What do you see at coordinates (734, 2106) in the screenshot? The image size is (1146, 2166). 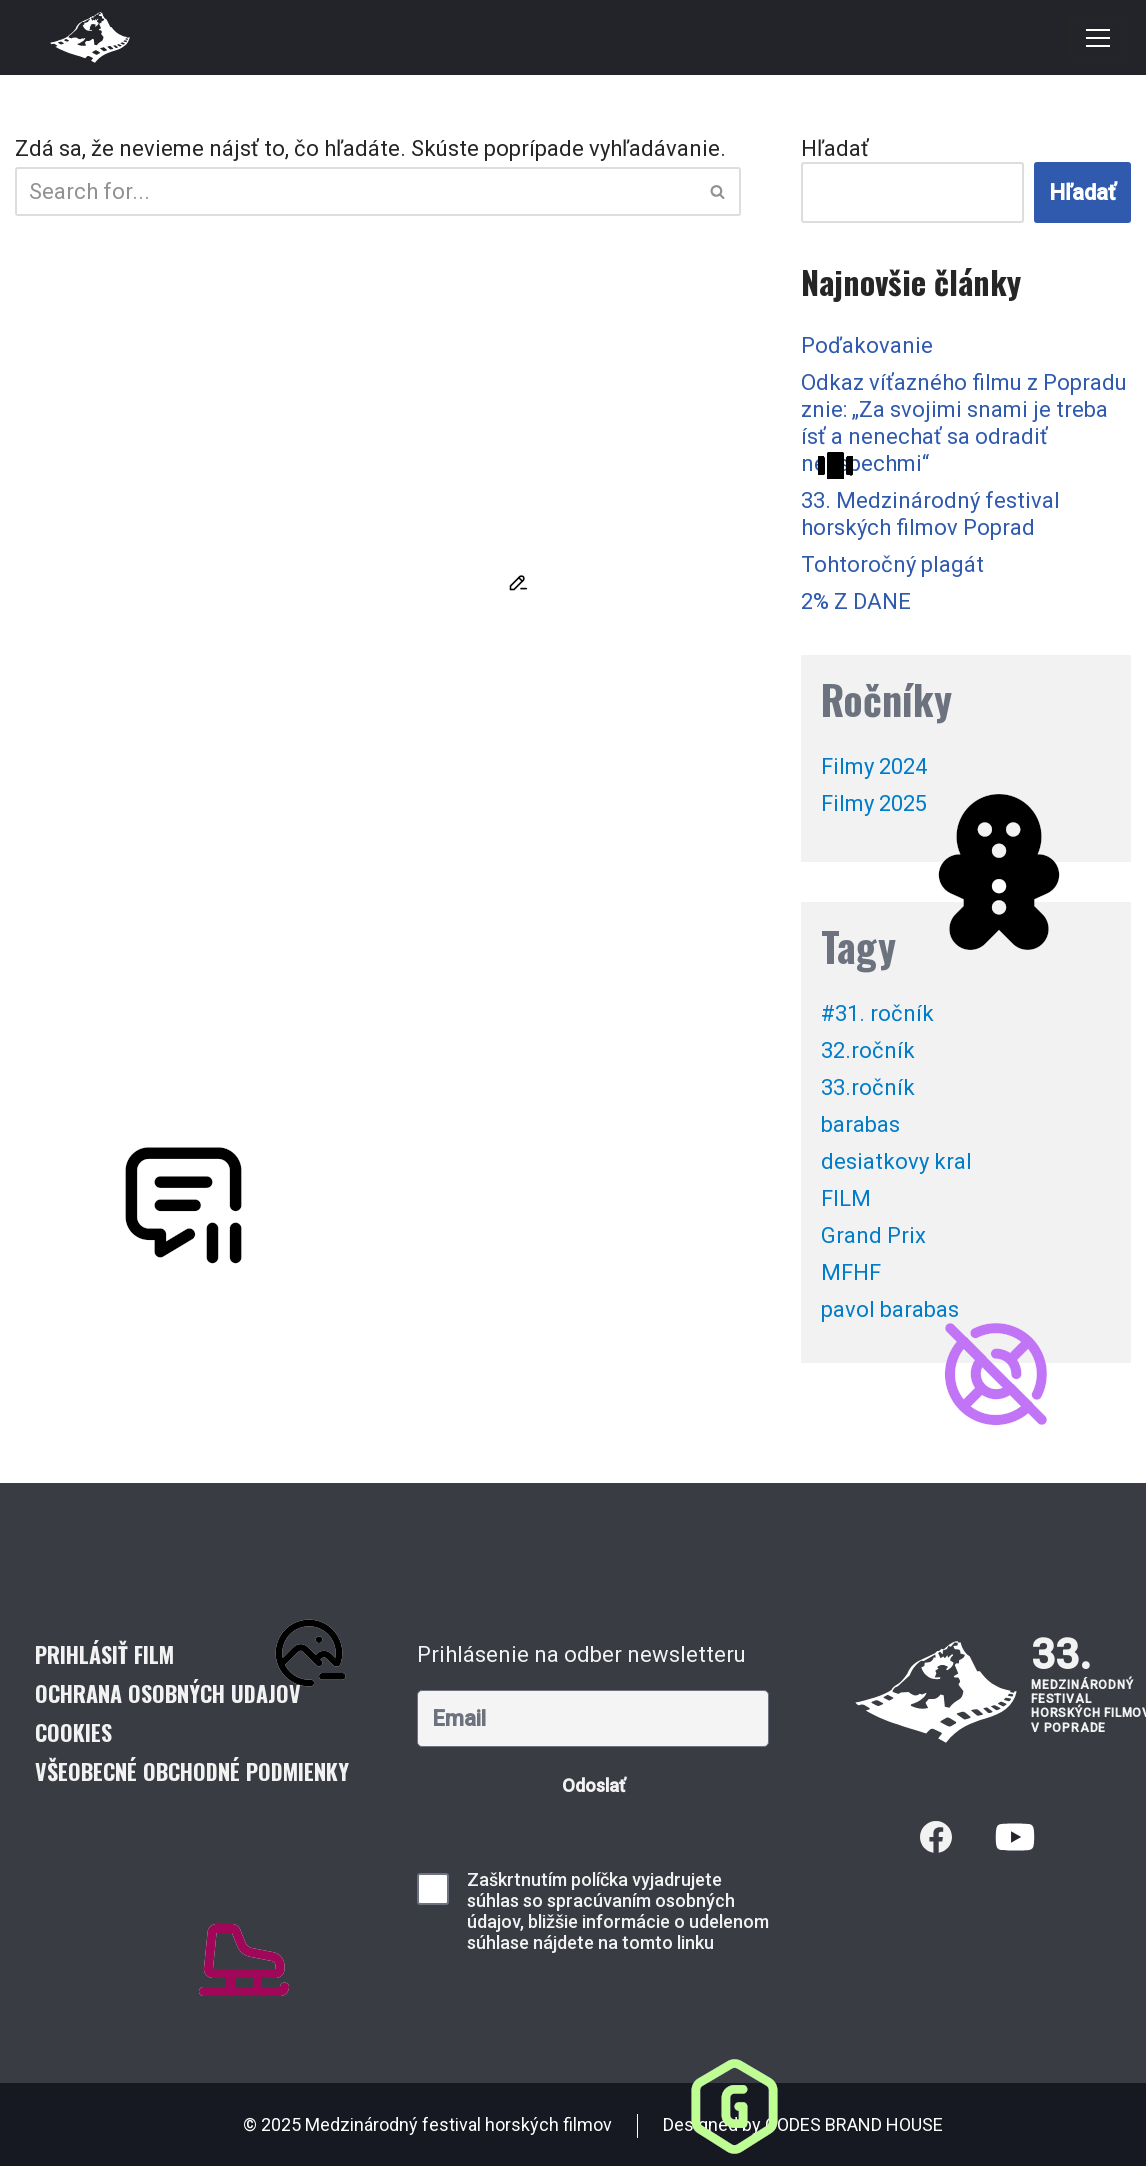 I see `indicates a "G" rating or classification` at bounding box center [734, 2106].